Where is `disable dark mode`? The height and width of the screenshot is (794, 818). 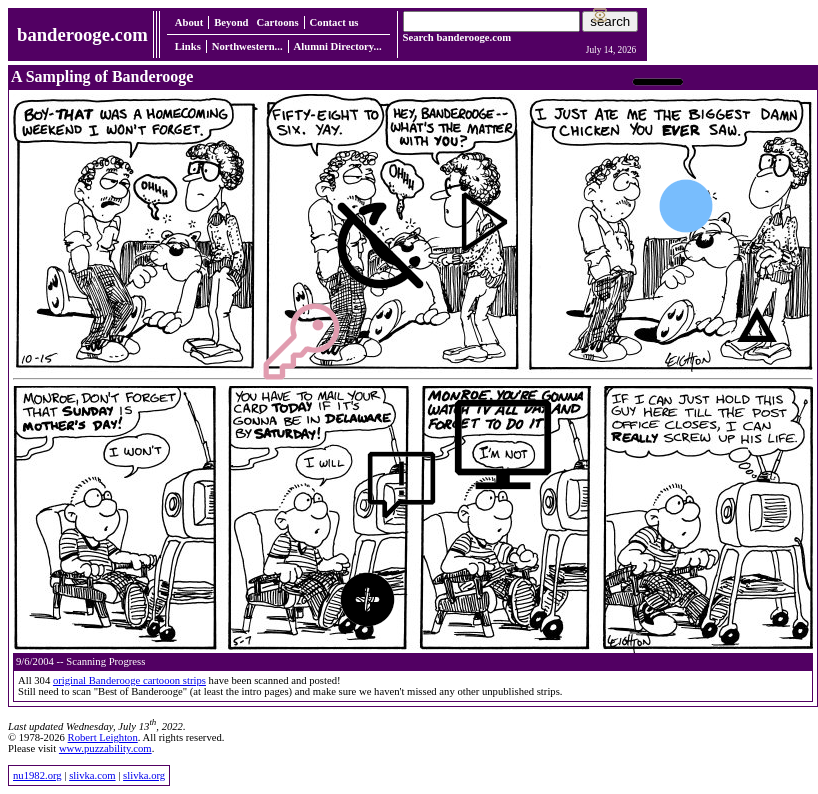
disable dark mode is located at coordinates (380, 245).